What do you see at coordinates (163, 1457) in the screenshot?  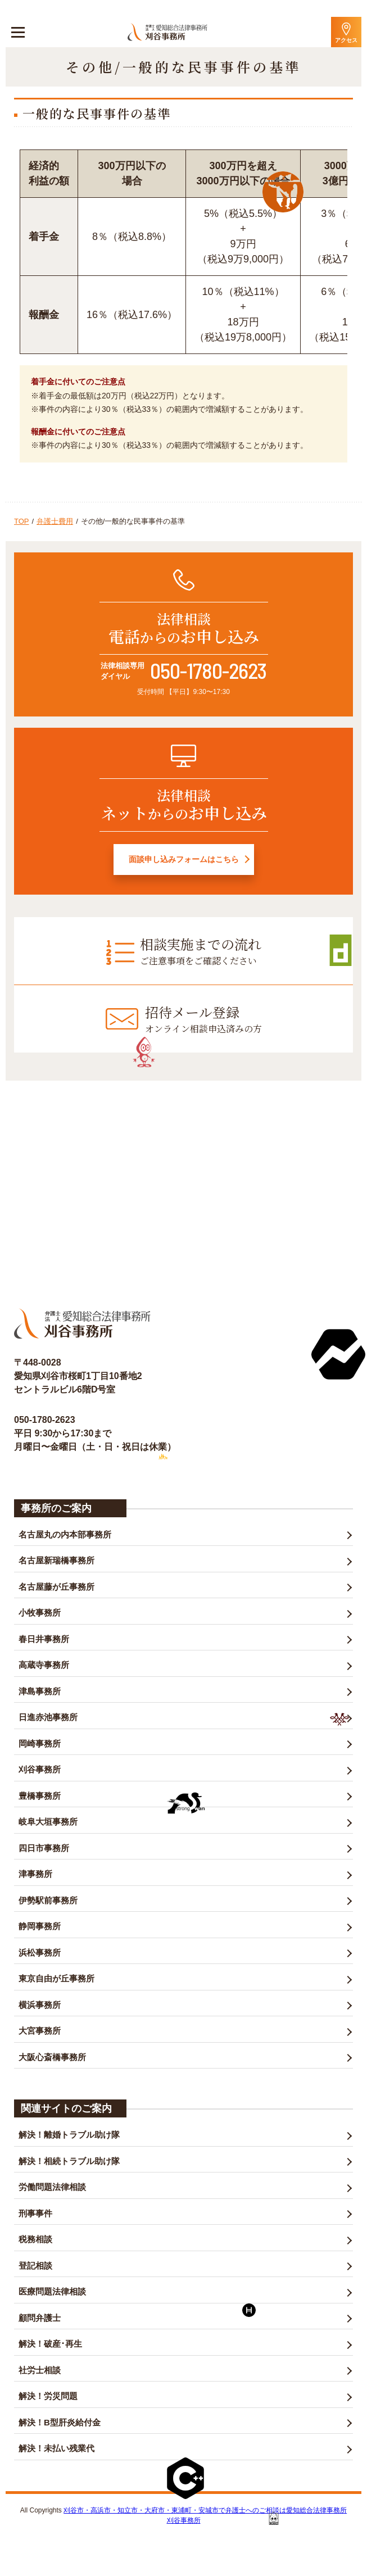 I see `open the Chedraui shopping app` at bounding box center [163, 1457].